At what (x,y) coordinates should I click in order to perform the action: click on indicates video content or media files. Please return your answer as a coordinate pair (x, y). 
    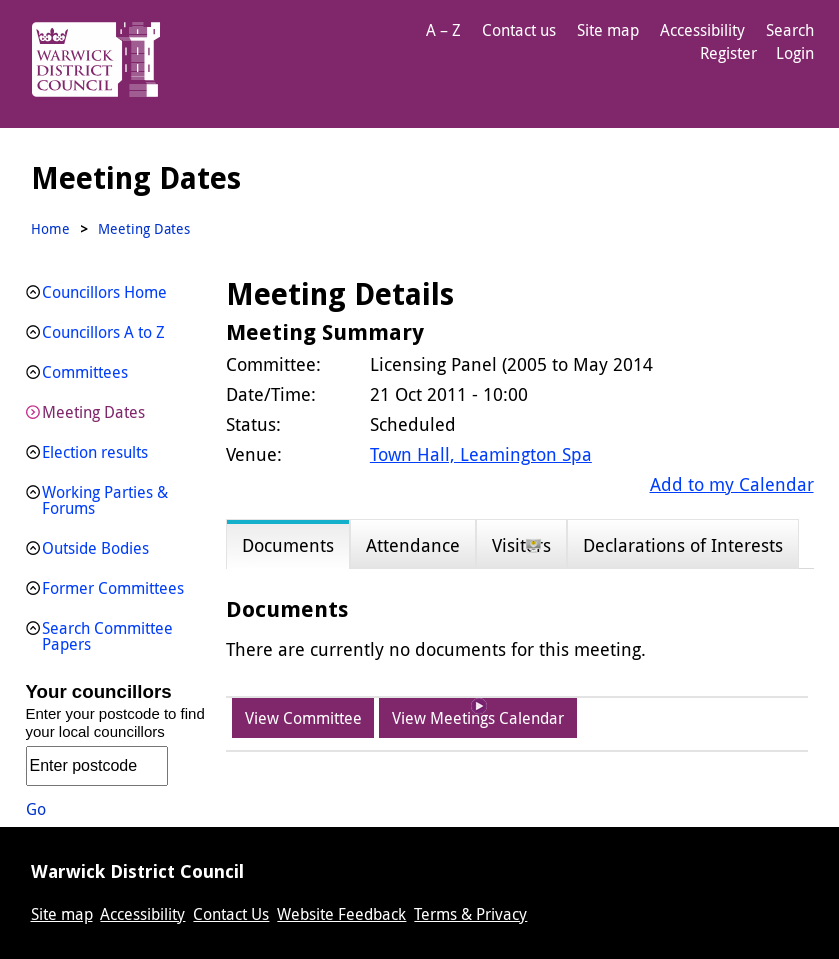
    Looking at the image, I should click on (479, 706).